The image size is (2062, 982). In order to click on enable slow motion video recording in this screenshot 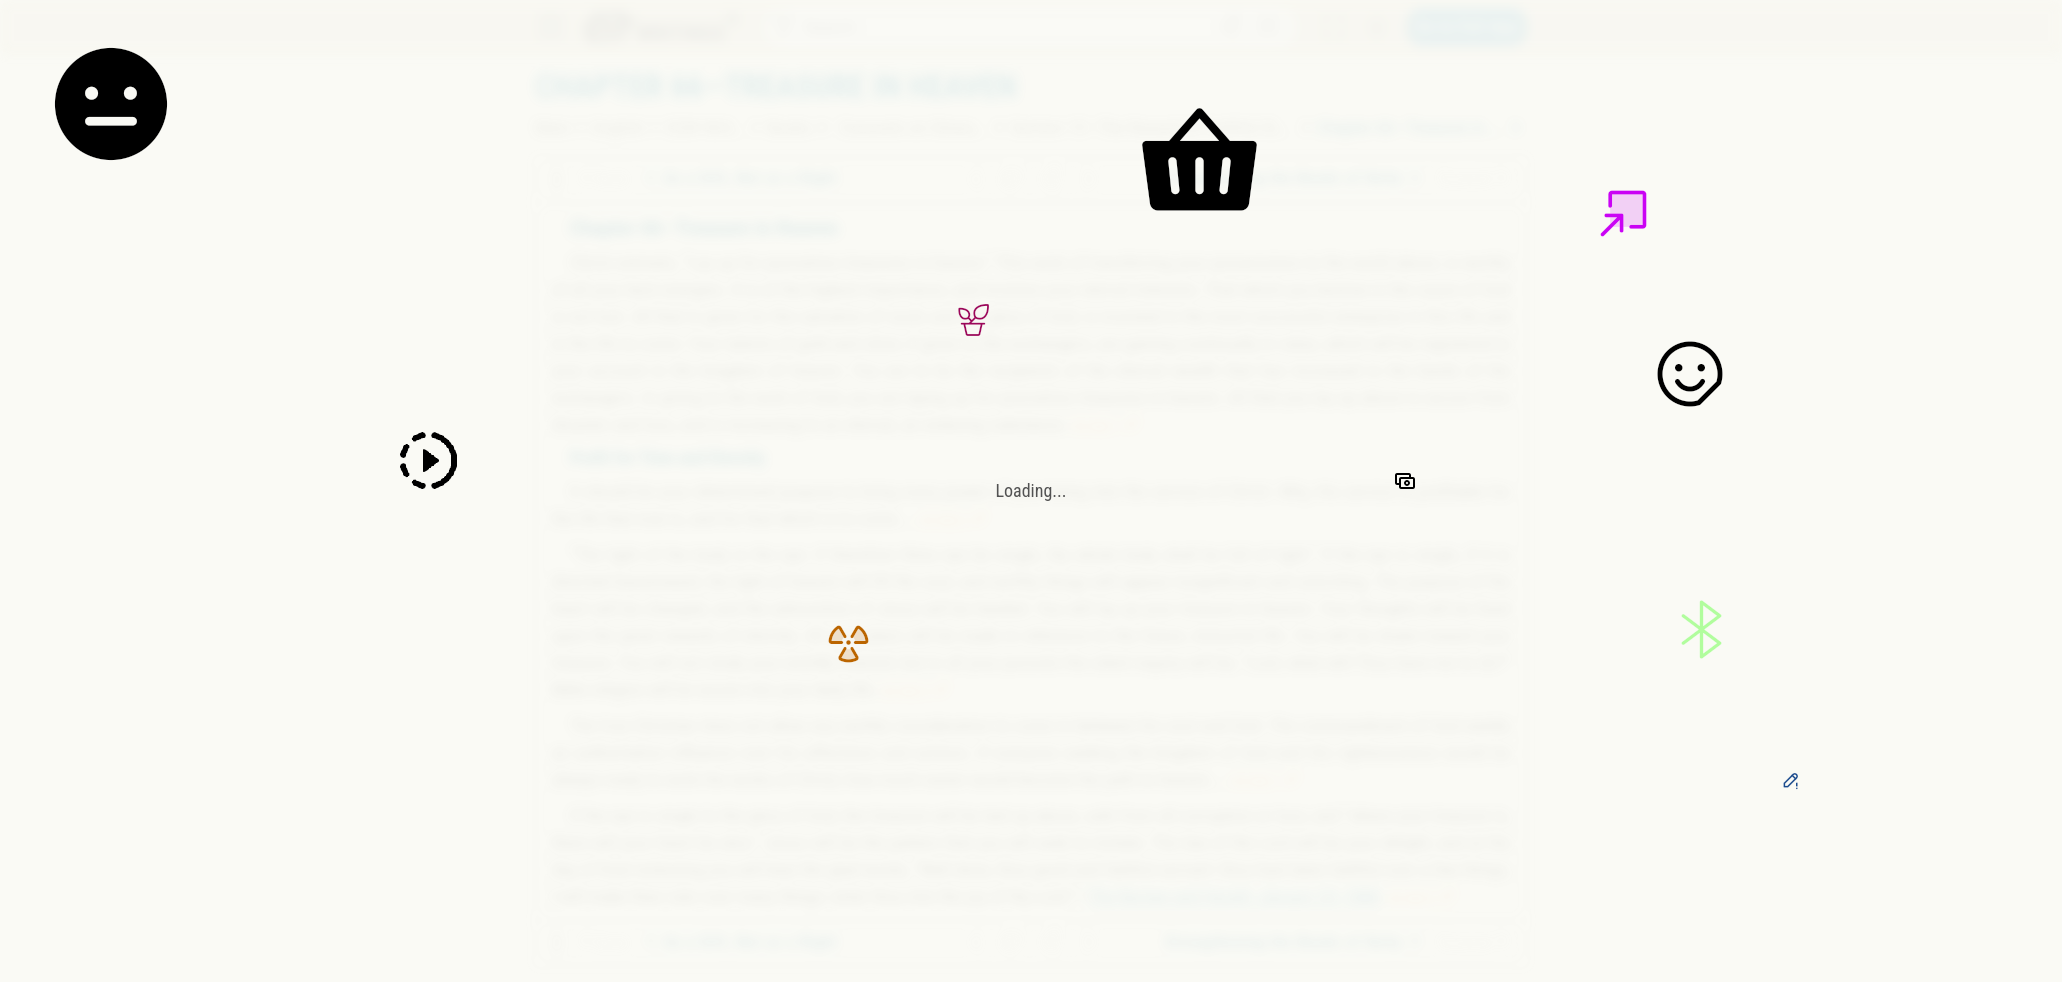, I will do `click(428, 460)`.